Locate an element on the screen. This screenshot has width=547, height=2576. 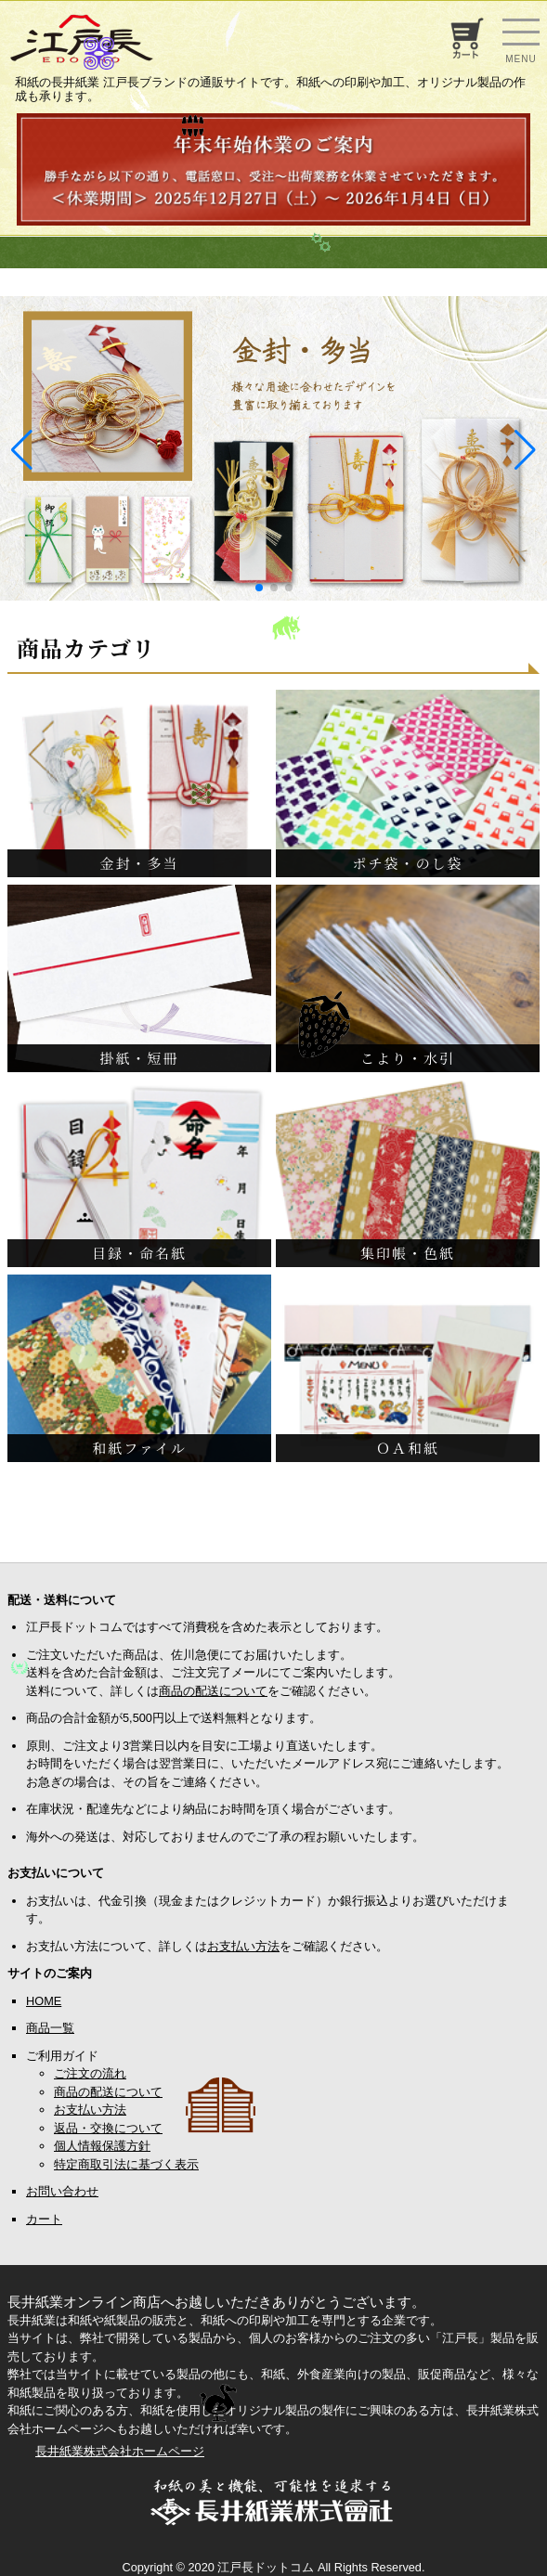
dwennimmen adinkra symbol representing humility and strength is located at coordinates (98, 53).